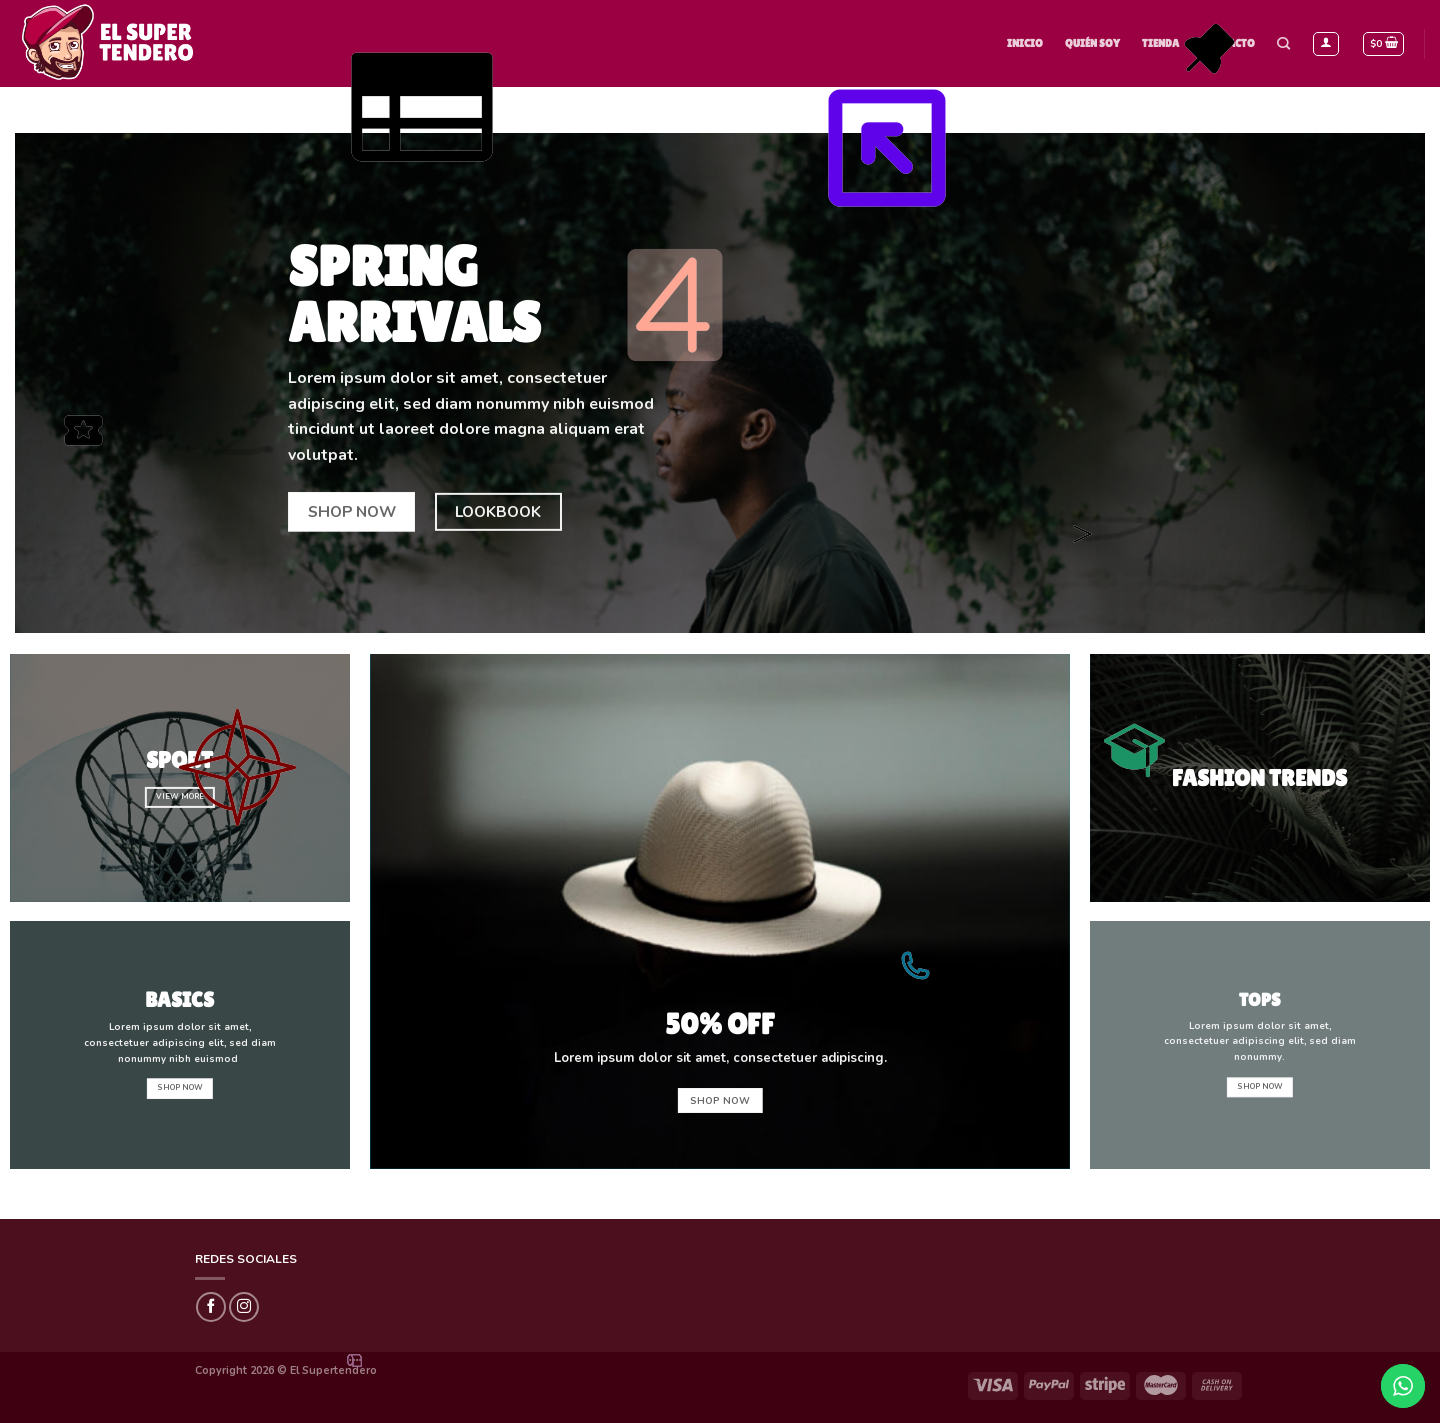 The height and width of the screenshot is (1423, 1440). Describe the element at coordinates (354, 1360) in the screenshot. I see `indicates restroom or bathroom location` at that location.